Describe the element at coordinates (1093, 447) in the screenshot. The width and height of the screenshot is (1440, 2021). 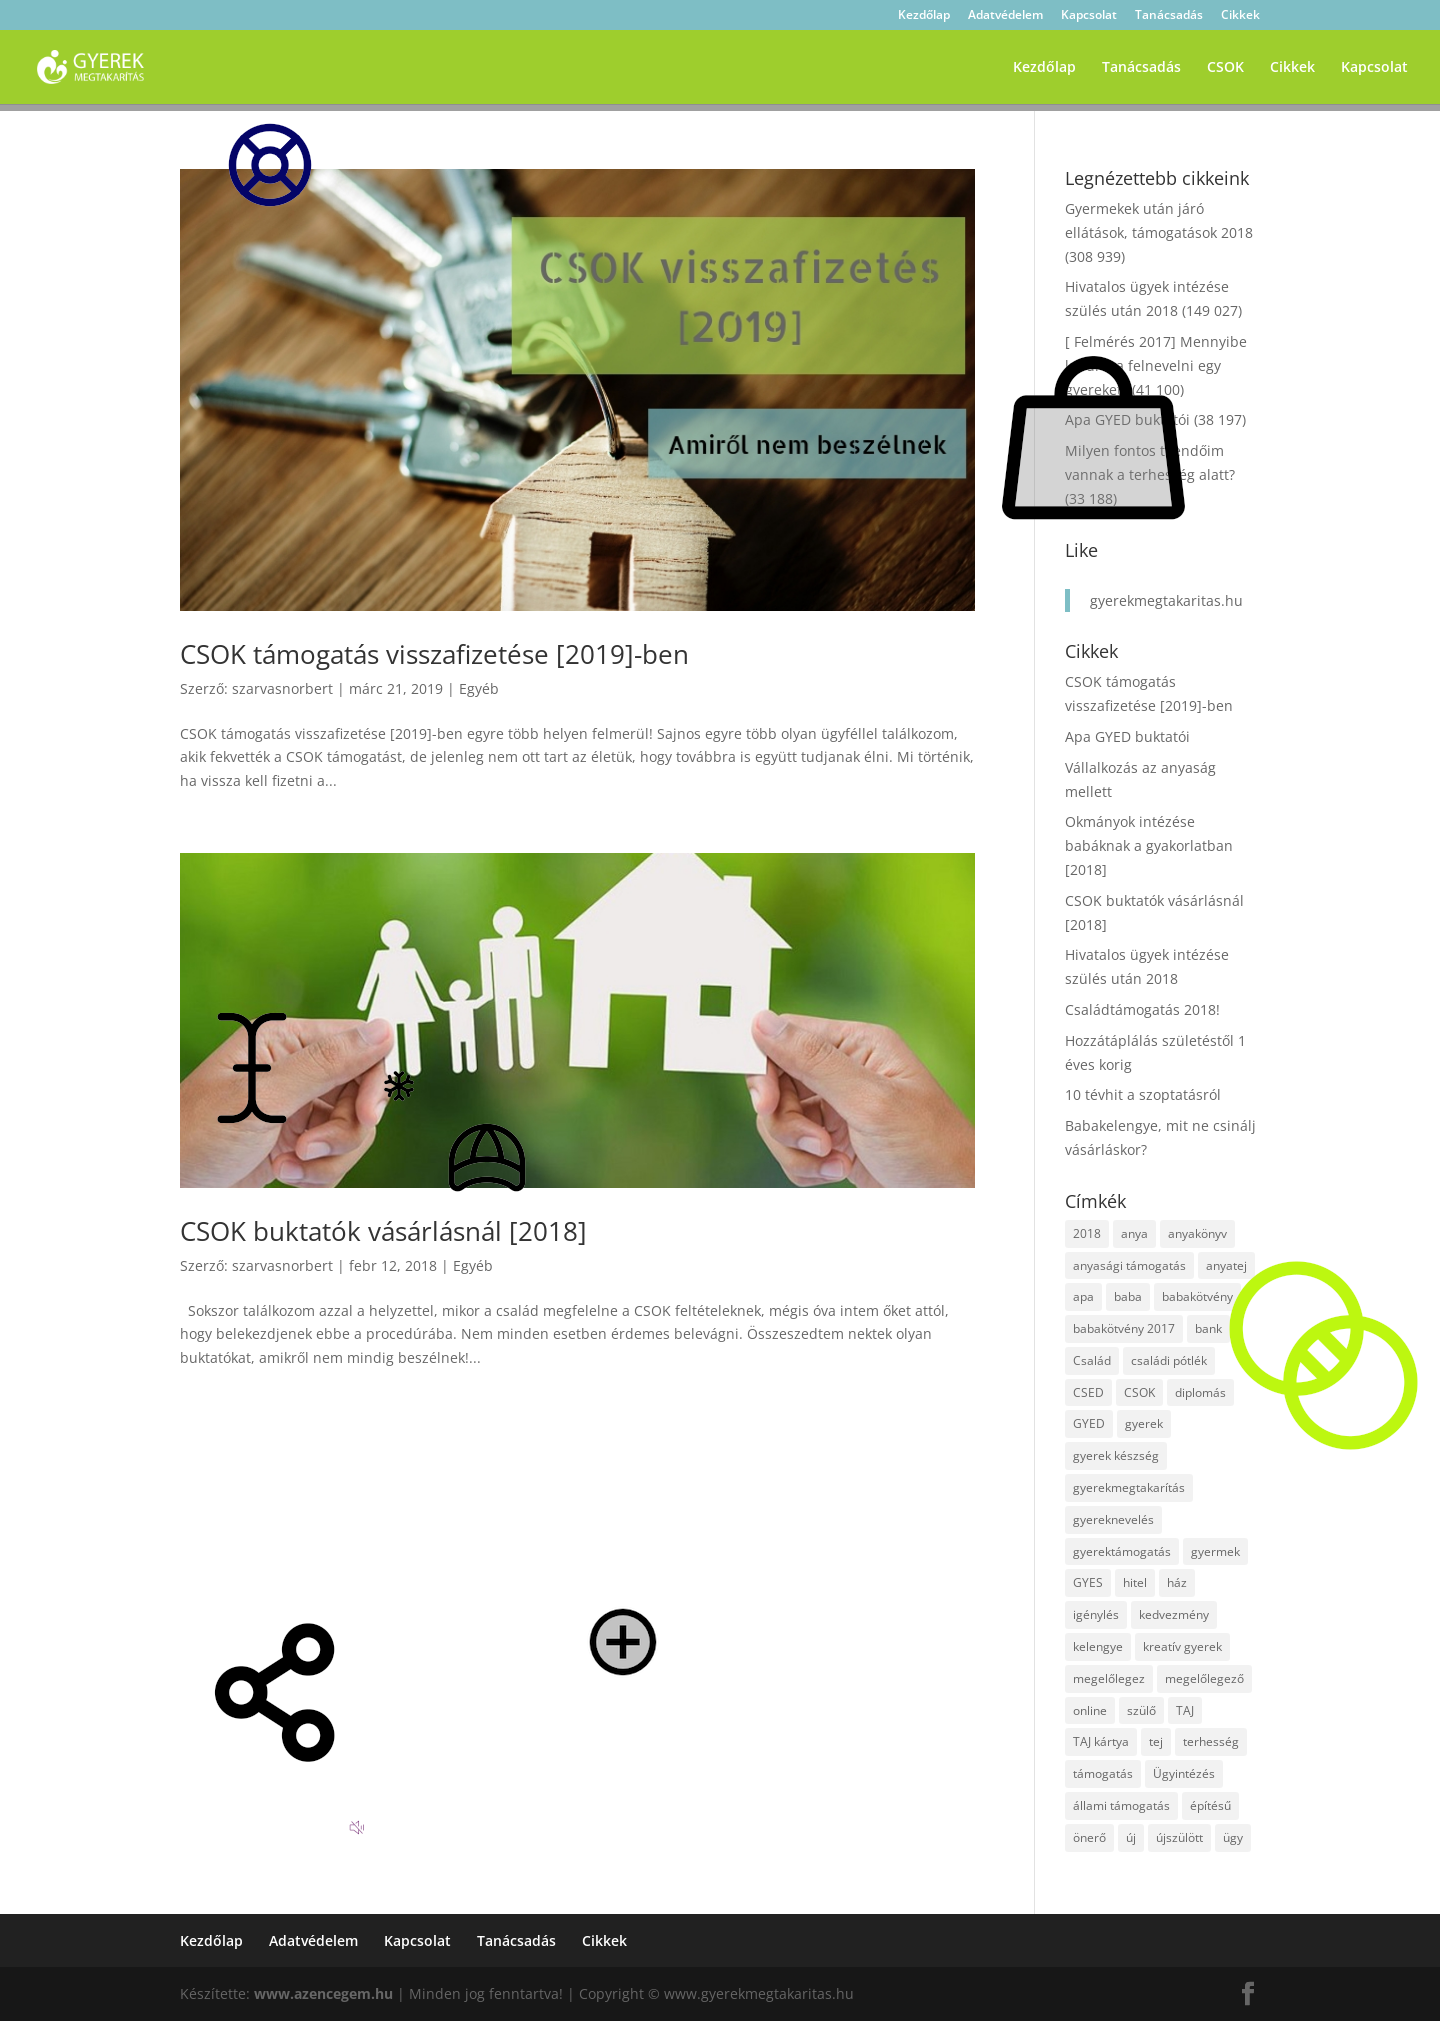
I see `view your shopping bag` at that location.